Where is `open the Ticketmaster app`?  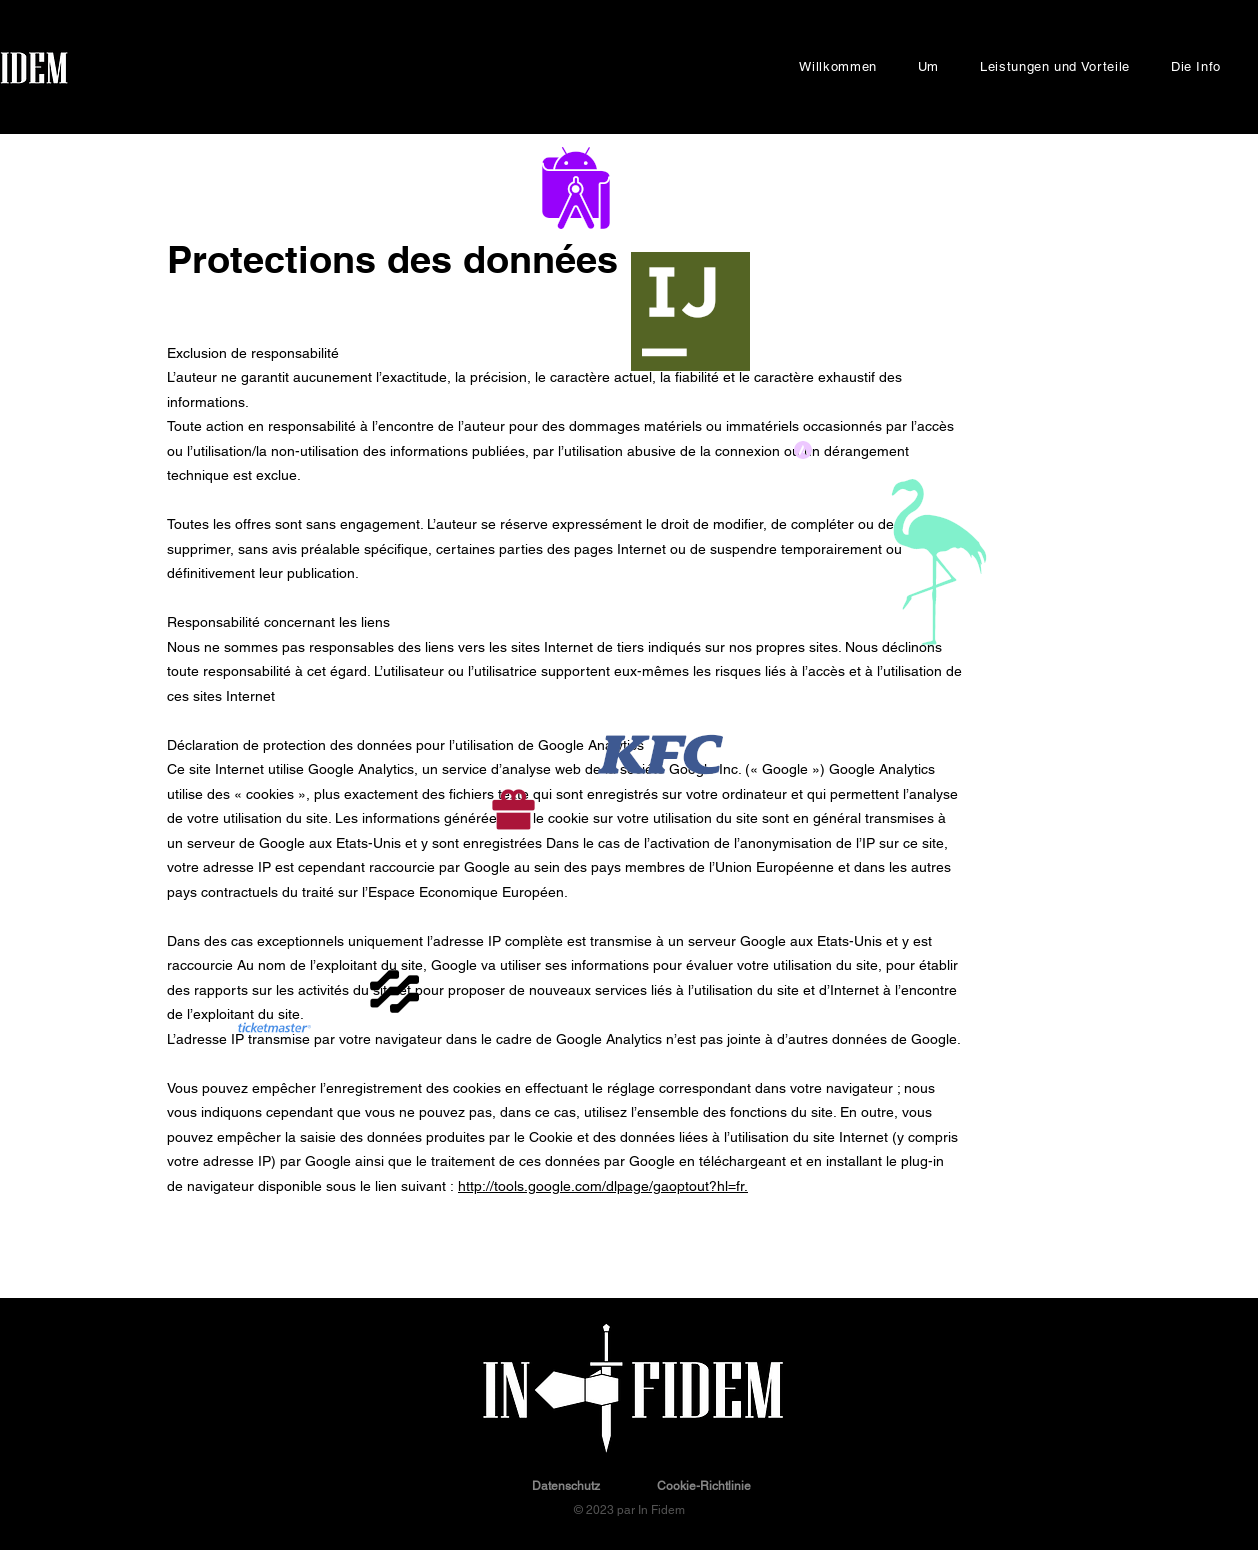 open the Ticketmaster app is located at coordinates (274, 1027).